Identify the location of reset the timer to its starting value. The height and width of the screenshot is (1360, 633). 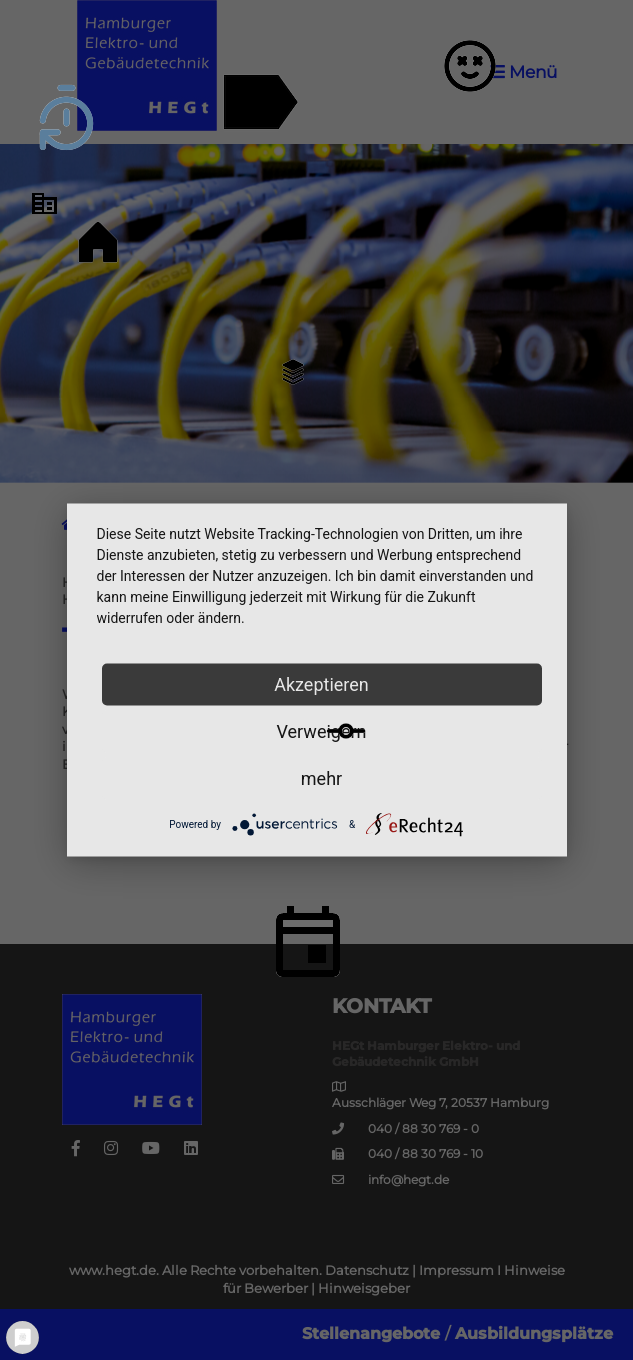
(66, 117).